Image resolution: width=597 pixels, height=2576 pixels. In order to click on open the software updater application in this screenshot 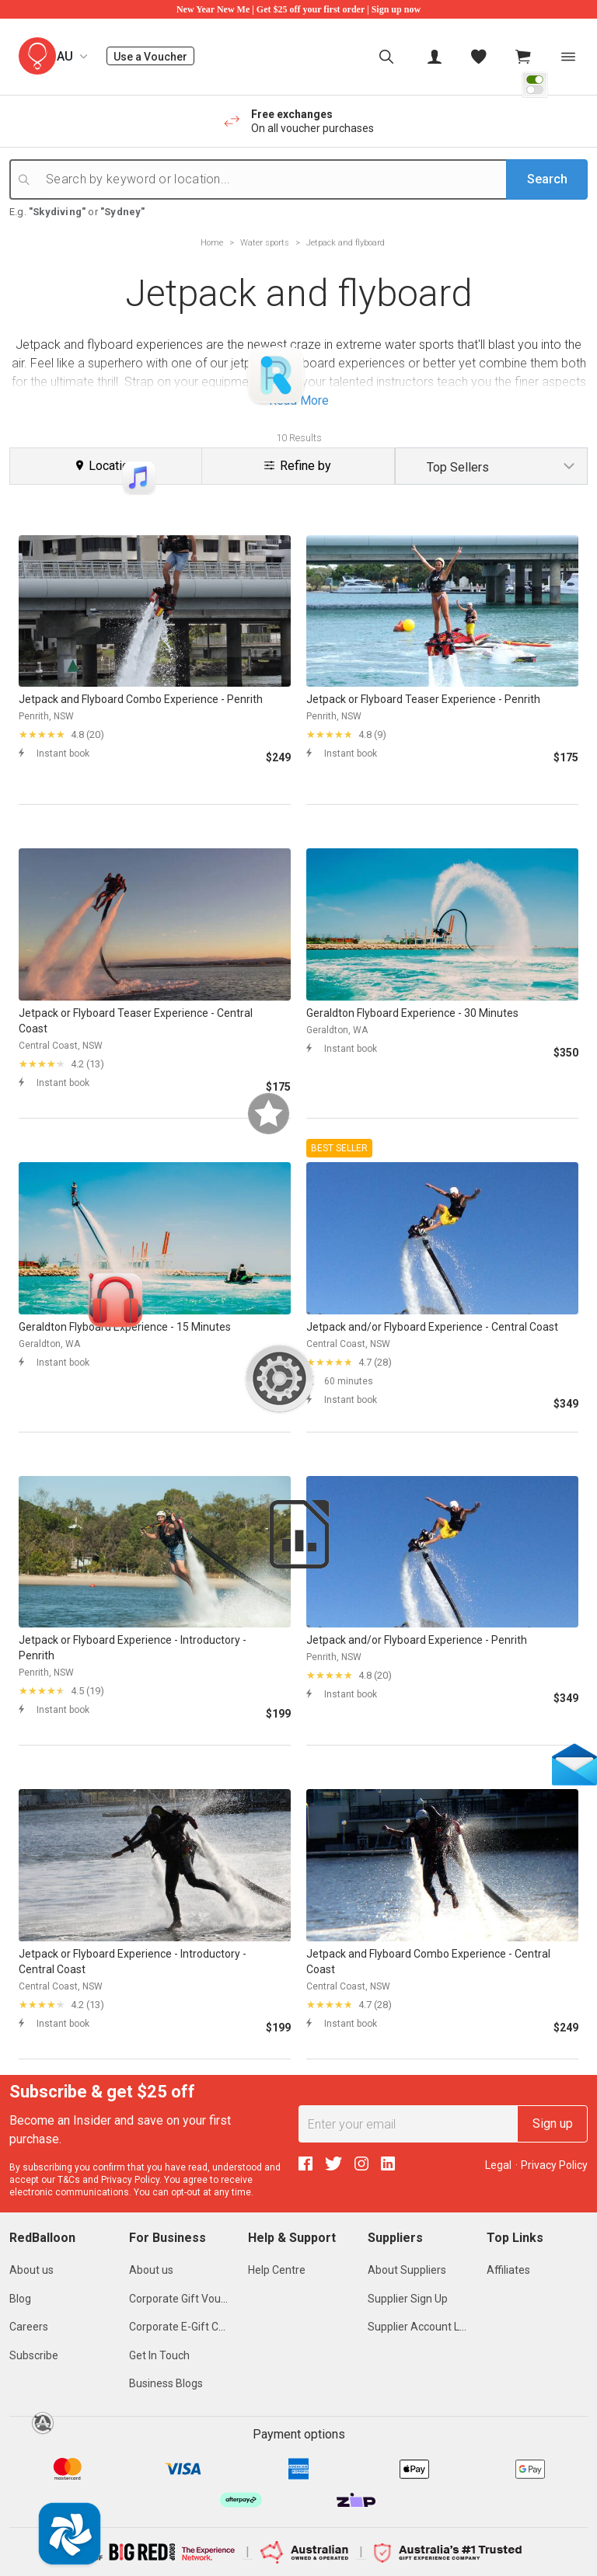, I will do `click(43, 2423)`.